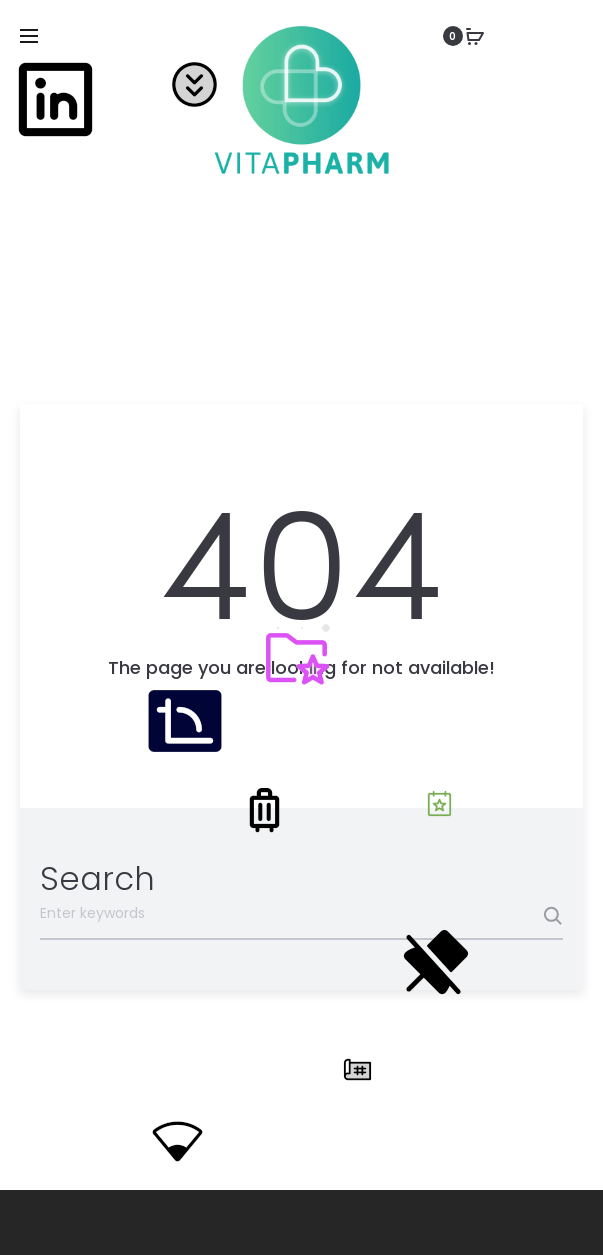 The width and height of the screenshot is (603, 1255). Describe the element at coordinates (357, 1070) in the screenshot. I see `view project blueprints or technical plans` at that location.